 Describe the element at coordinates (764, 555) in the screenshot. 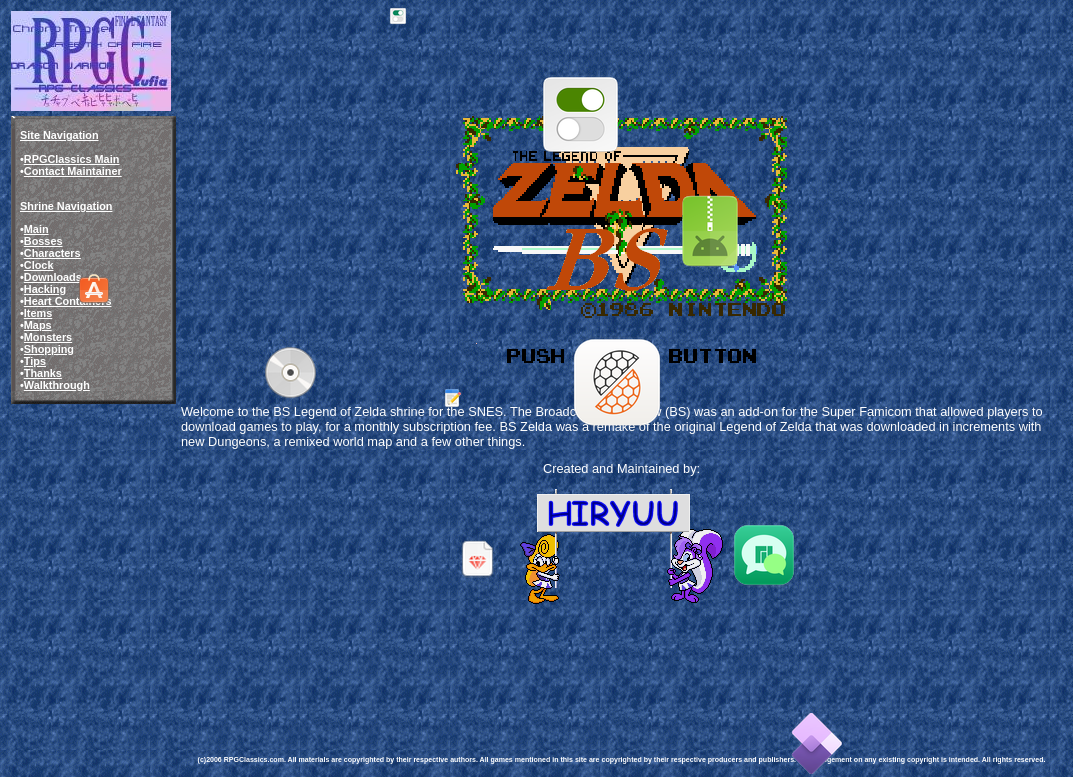

I see `open matray messaging app` at that location.